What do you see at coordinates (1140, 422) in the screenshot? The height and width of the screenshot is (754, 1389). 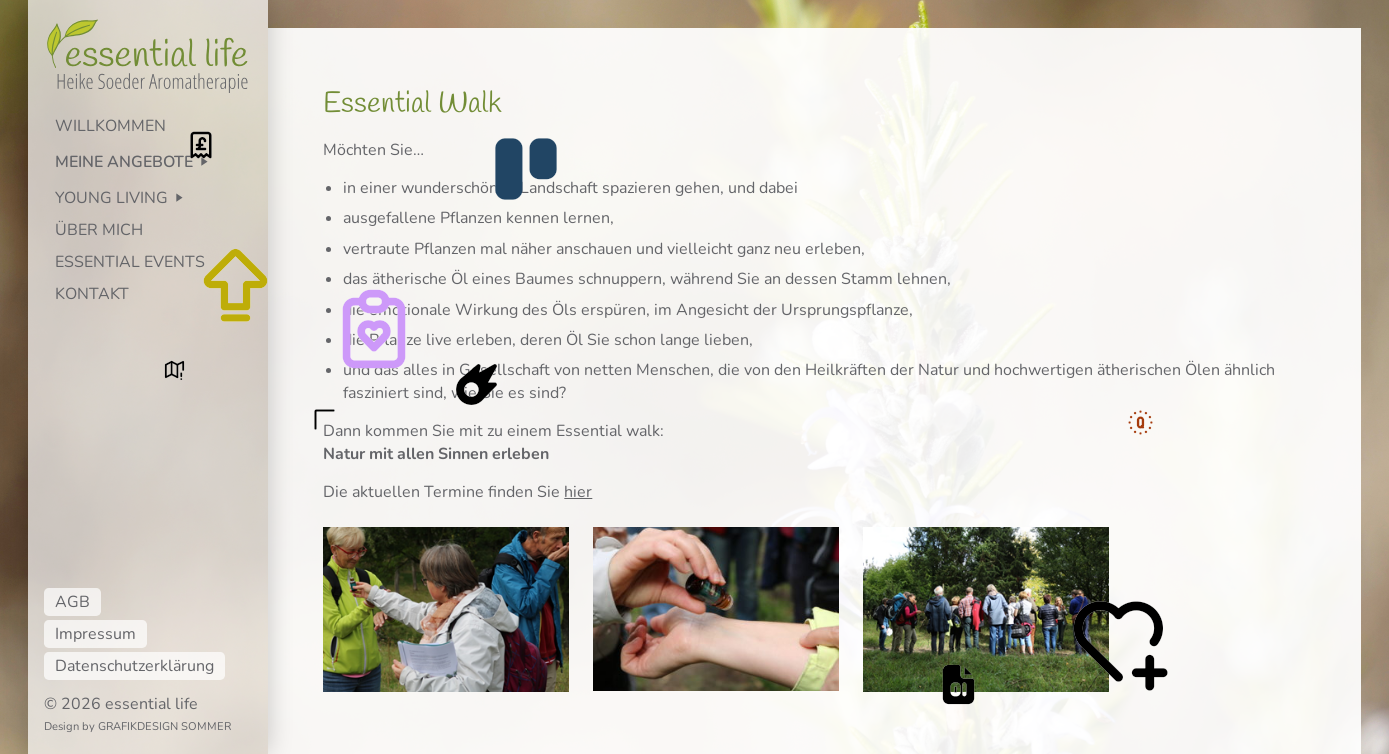 I see `indicates a loading or processing state for Q-related feature` at bounding box center [1140, 422].